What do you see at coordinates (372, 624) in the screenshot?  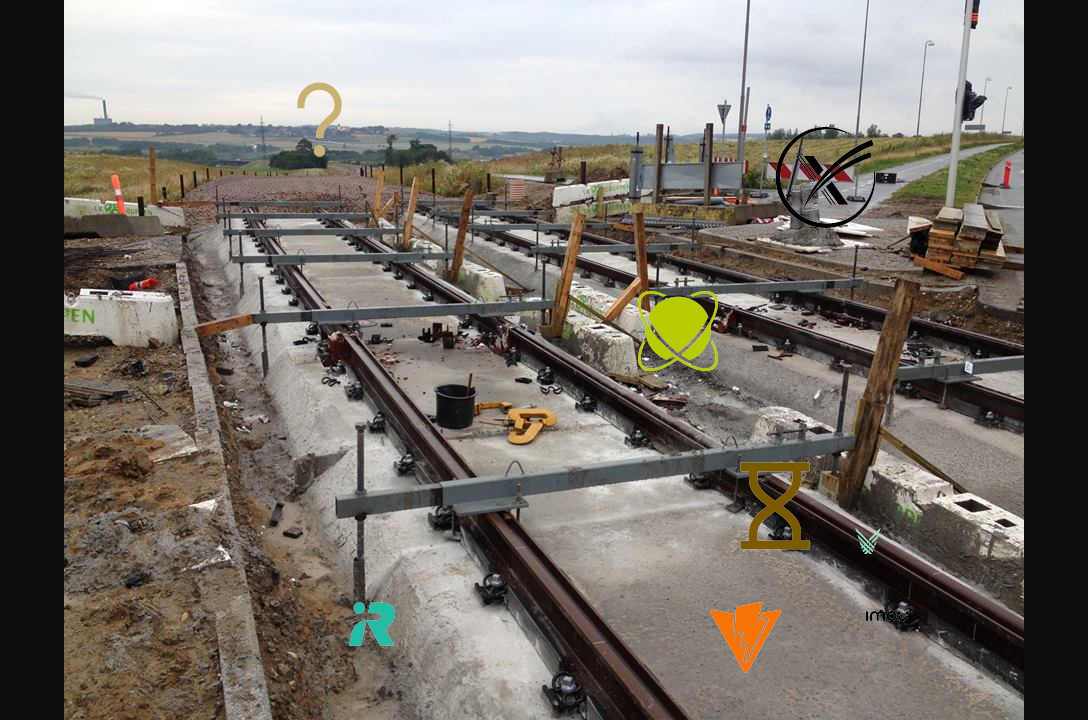 I see `open the iRobot app` at bounding box center [372, 624].